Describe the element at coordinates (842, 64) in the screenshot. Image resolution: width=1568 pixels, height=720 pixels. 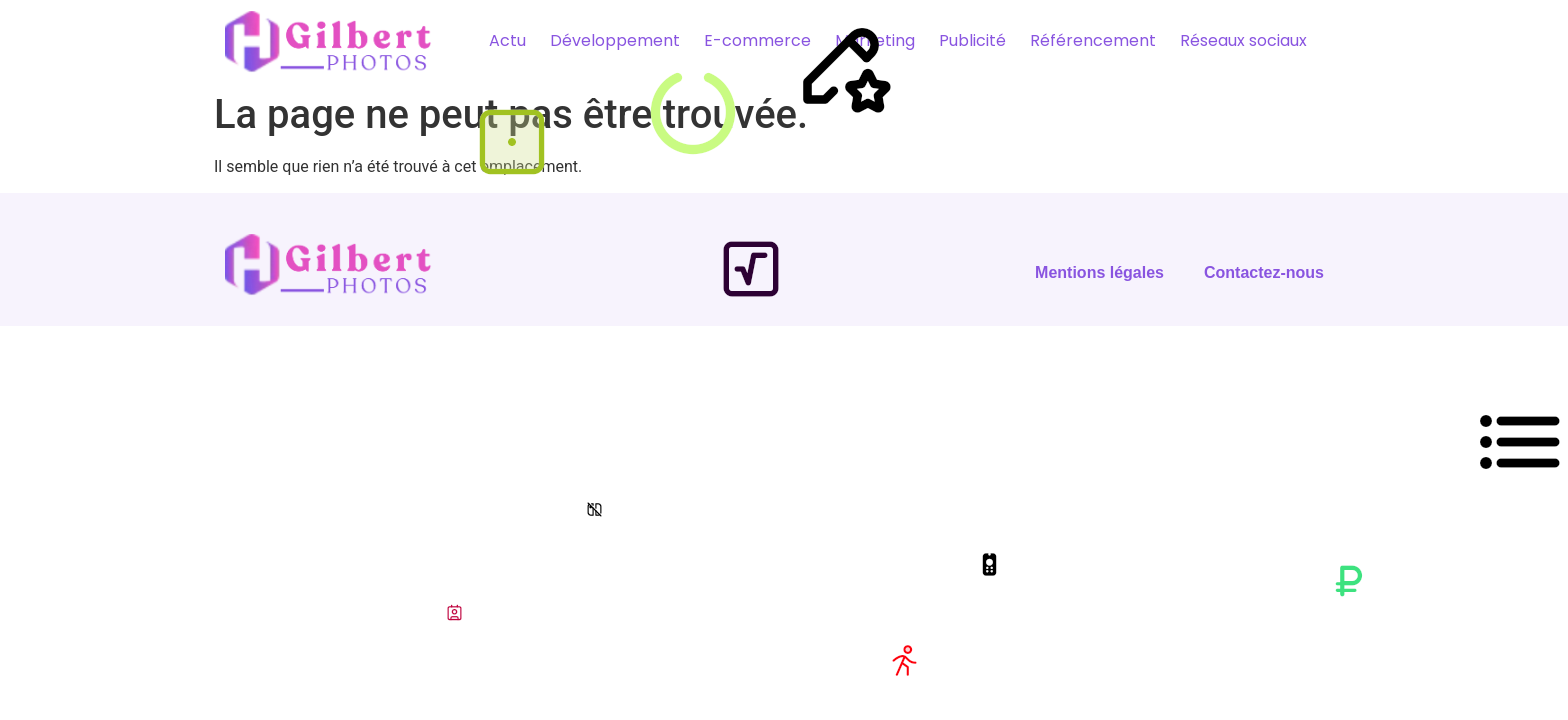
I see `rate or review your edits` at that location.